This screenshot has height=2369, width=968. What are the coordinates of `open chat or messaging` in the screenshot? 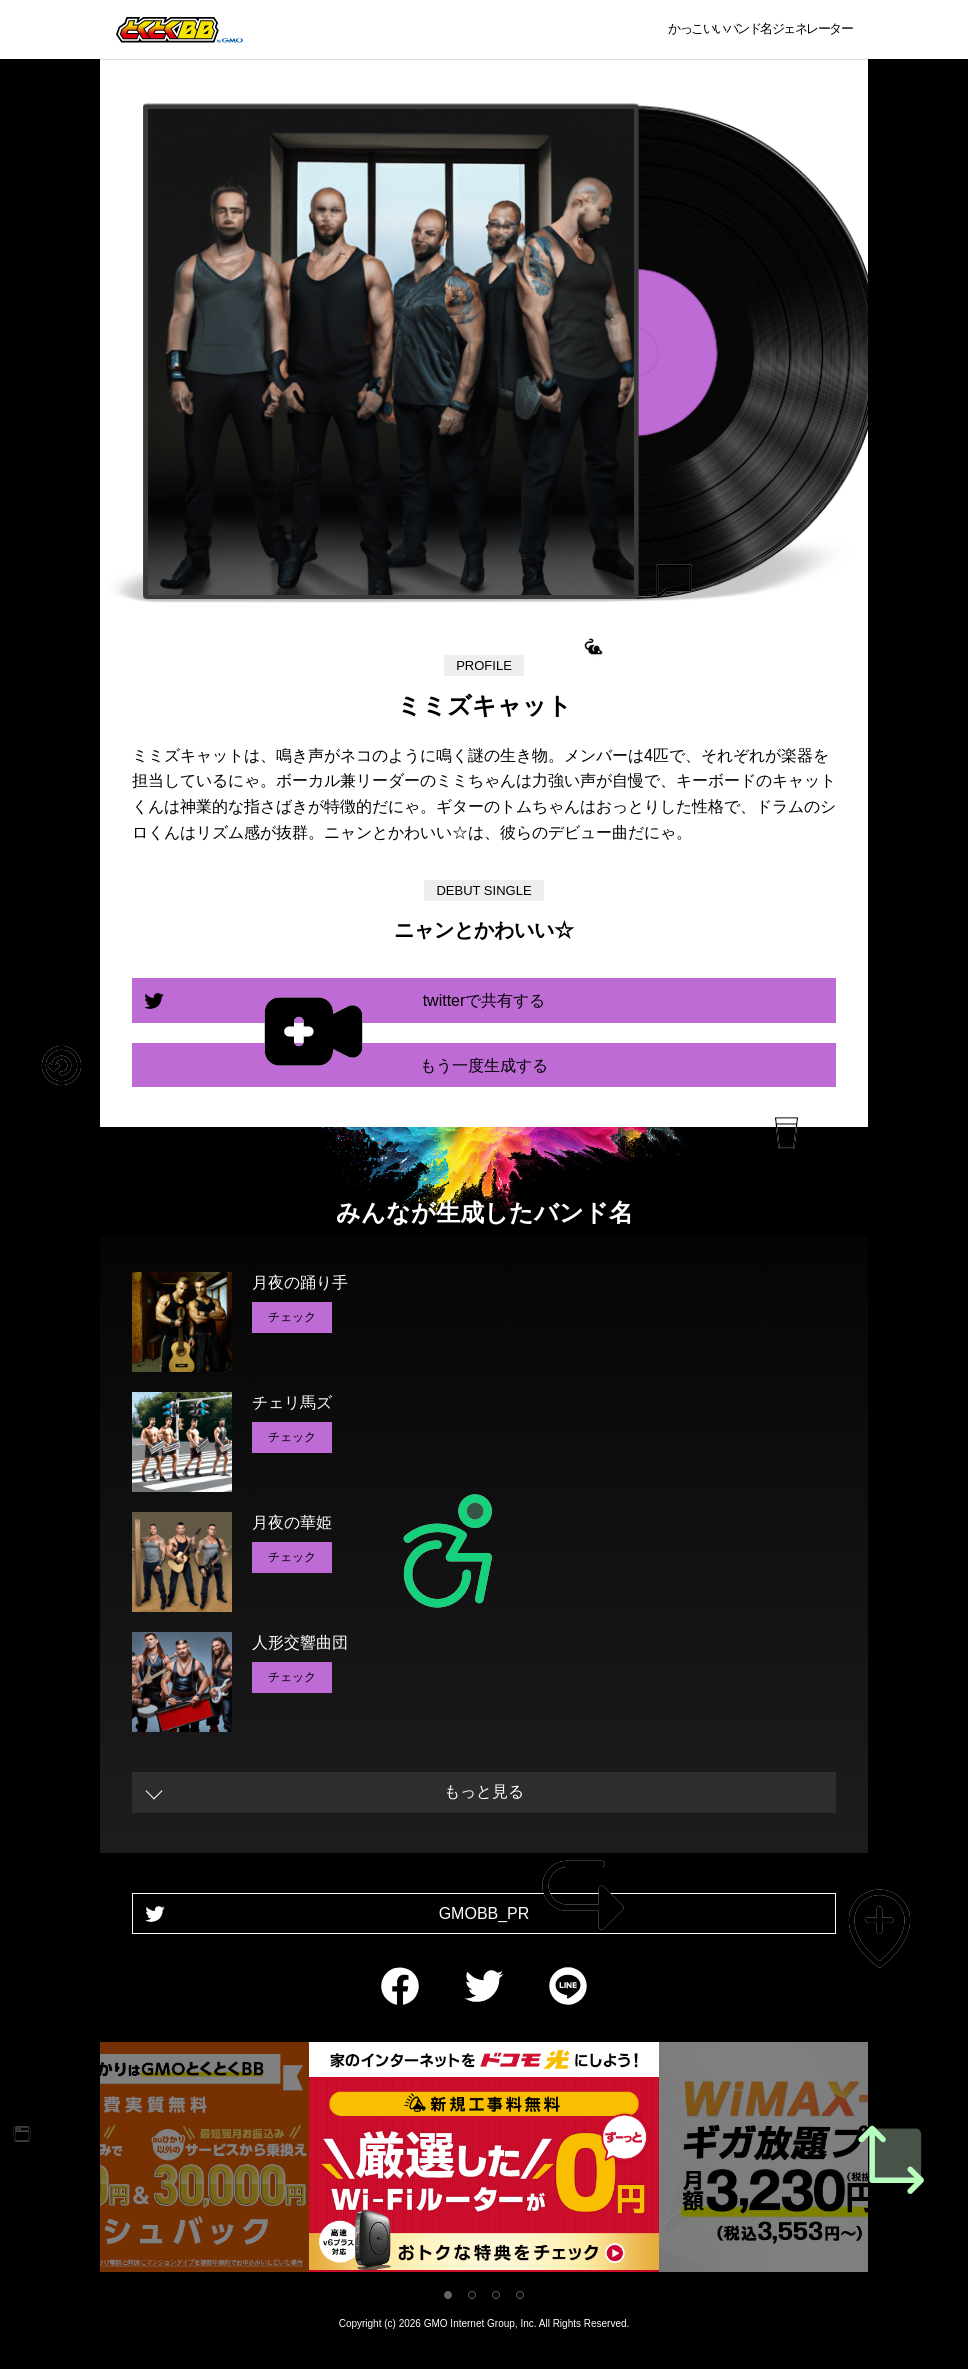 It's located at (674, 578).